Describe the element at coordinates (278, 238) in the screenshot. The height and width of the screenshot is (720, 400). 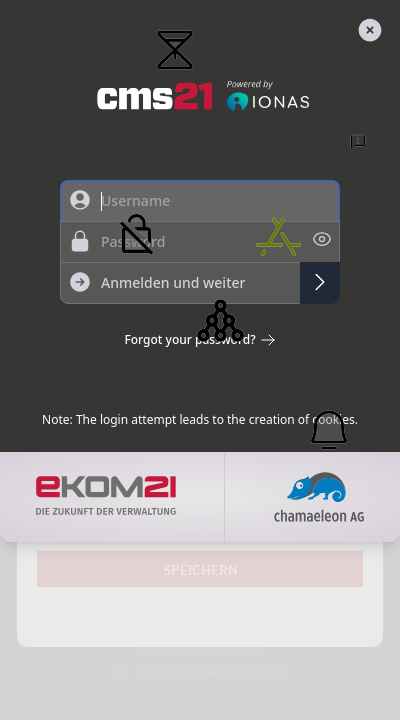
I see `open the app store` at that location.